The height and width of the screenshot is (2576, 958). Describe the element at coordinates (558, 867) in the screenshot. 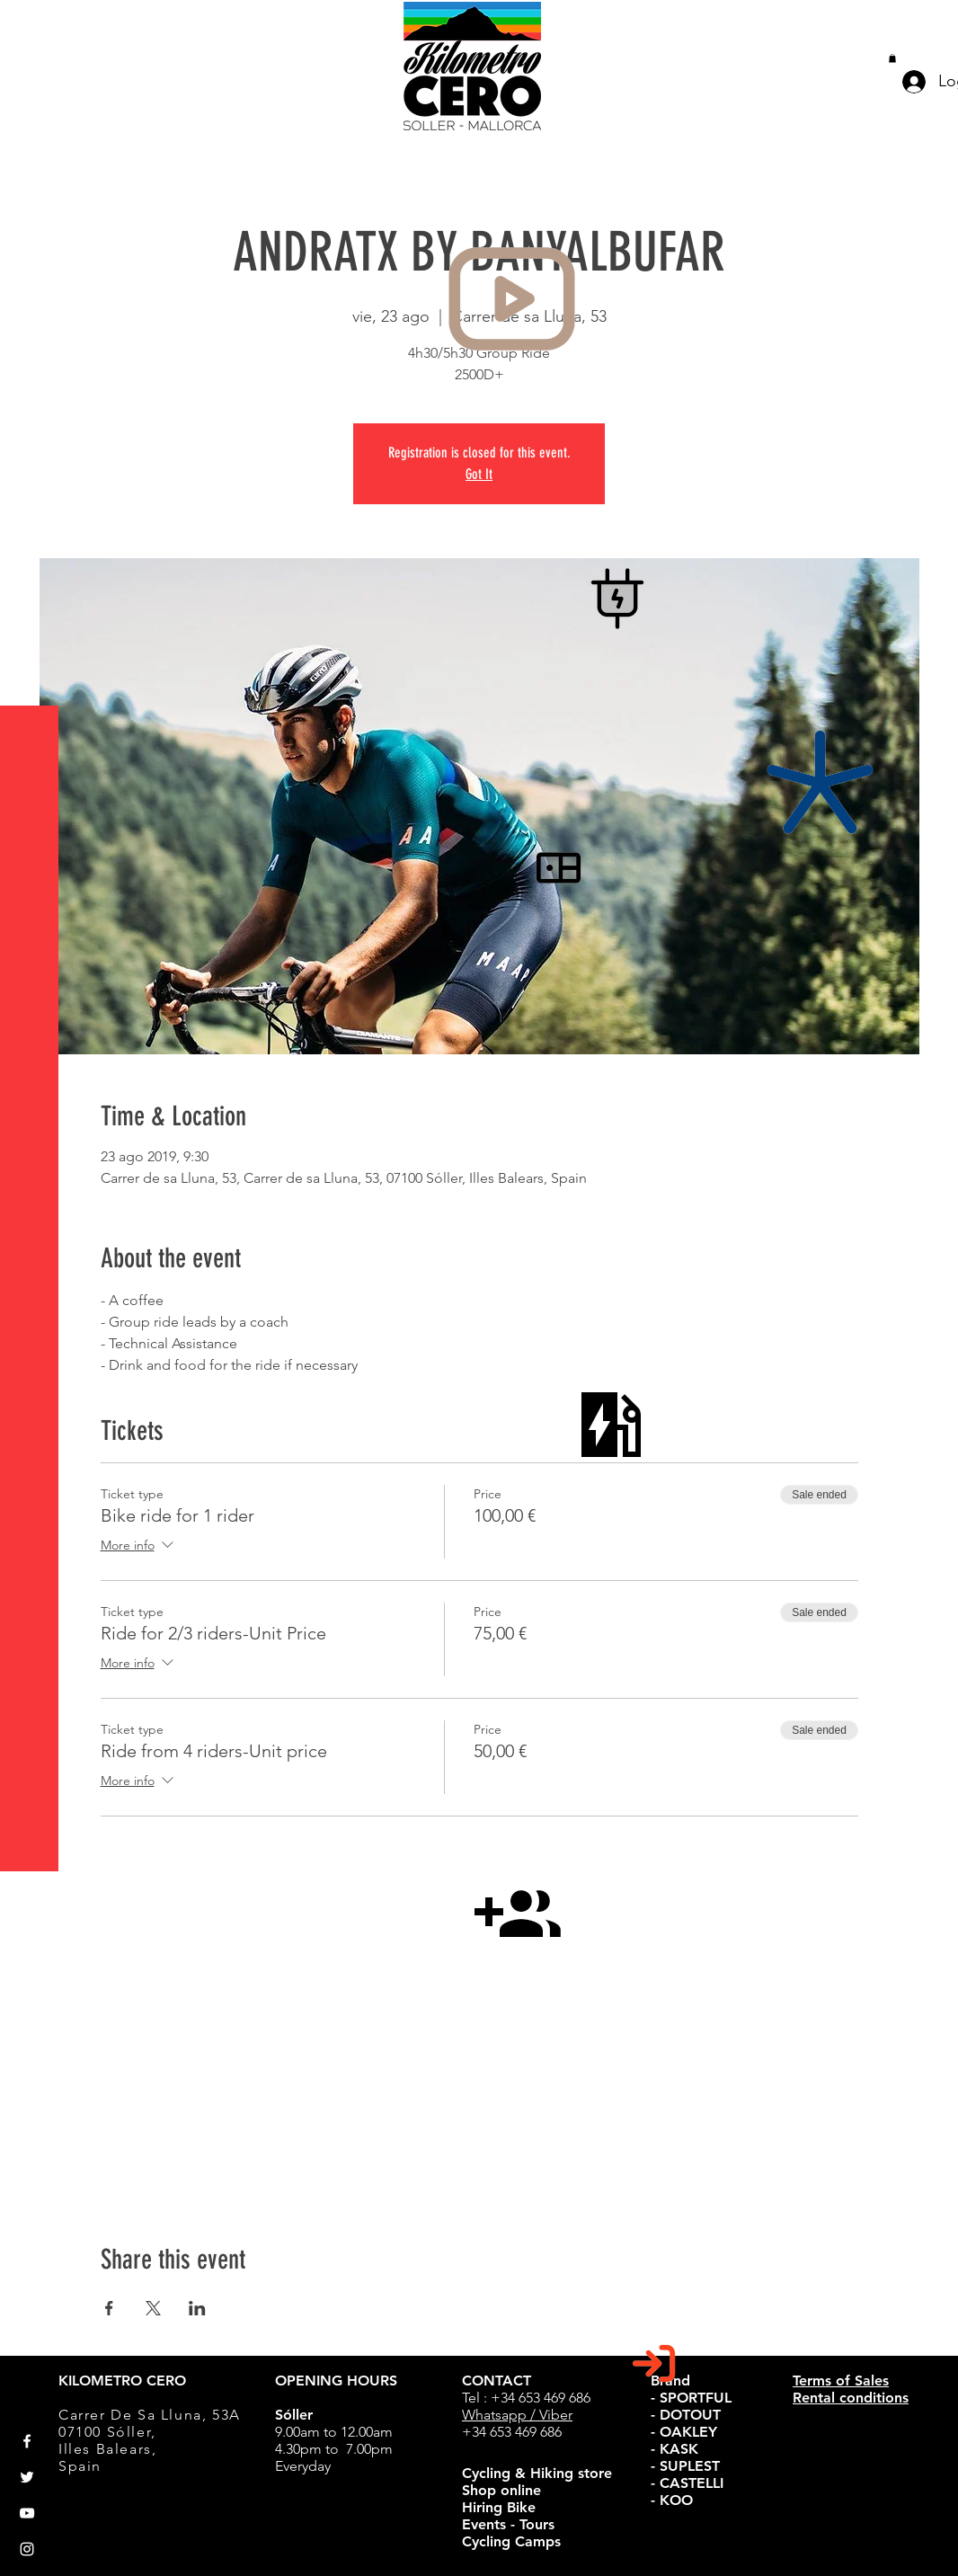

I see `view bento box or meal options` at that location.